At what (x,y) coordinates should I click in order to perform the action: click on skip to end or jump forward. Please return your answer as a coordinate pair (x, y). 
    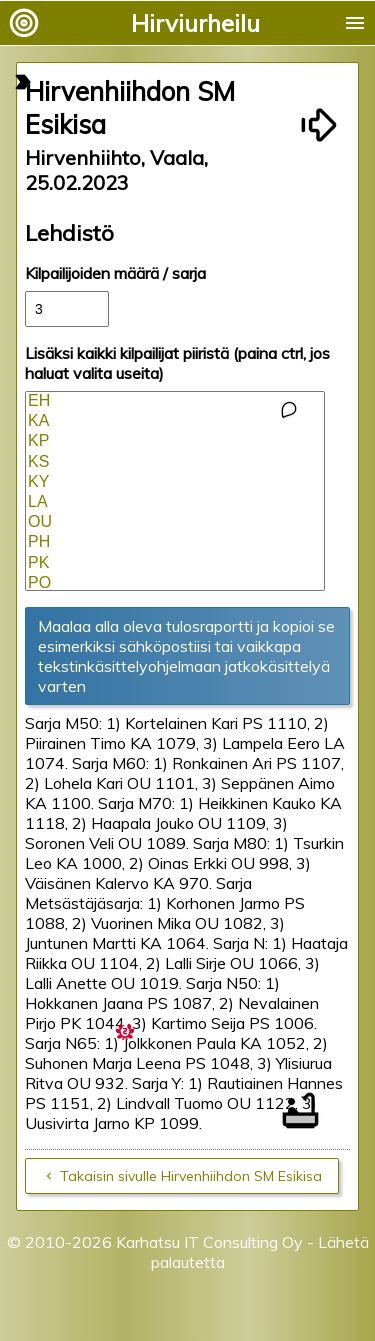
    Looking at the image, I should click on (318, 125).